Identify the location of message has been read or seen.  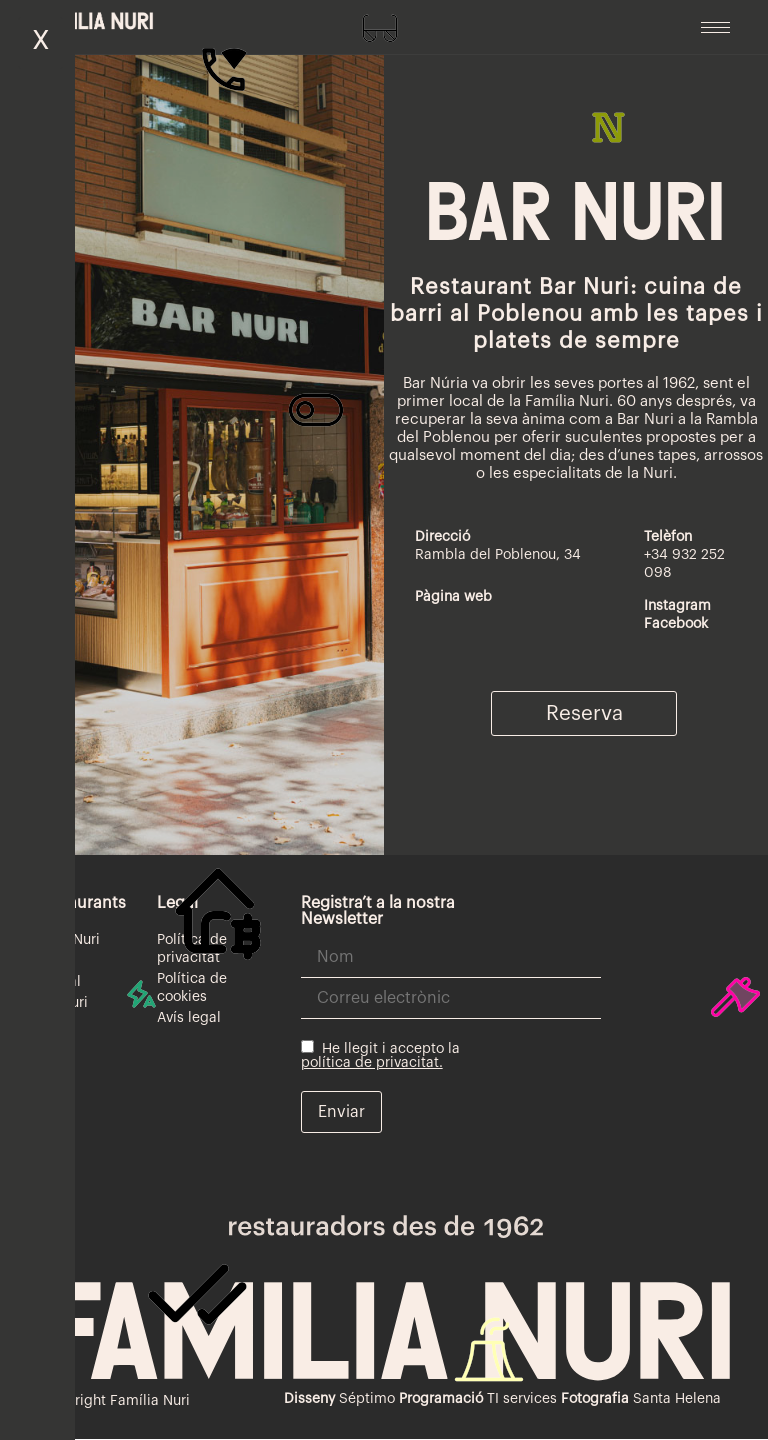
(197, 1295).